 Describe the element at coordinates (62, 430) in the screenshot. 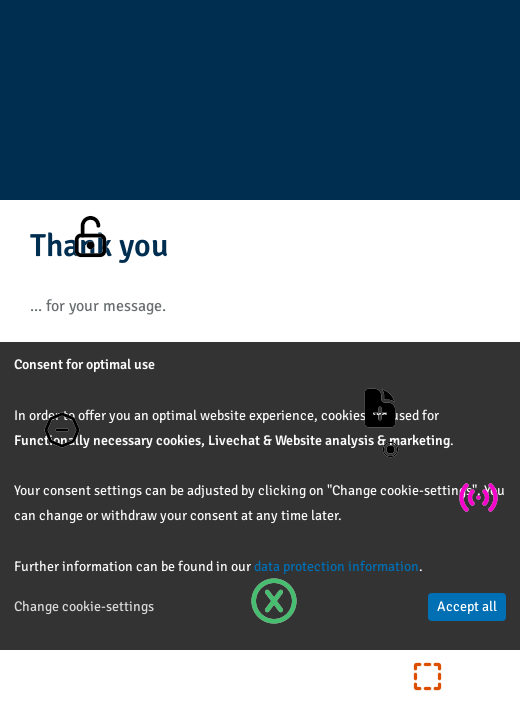

I see `remove or delete an item` at that location.